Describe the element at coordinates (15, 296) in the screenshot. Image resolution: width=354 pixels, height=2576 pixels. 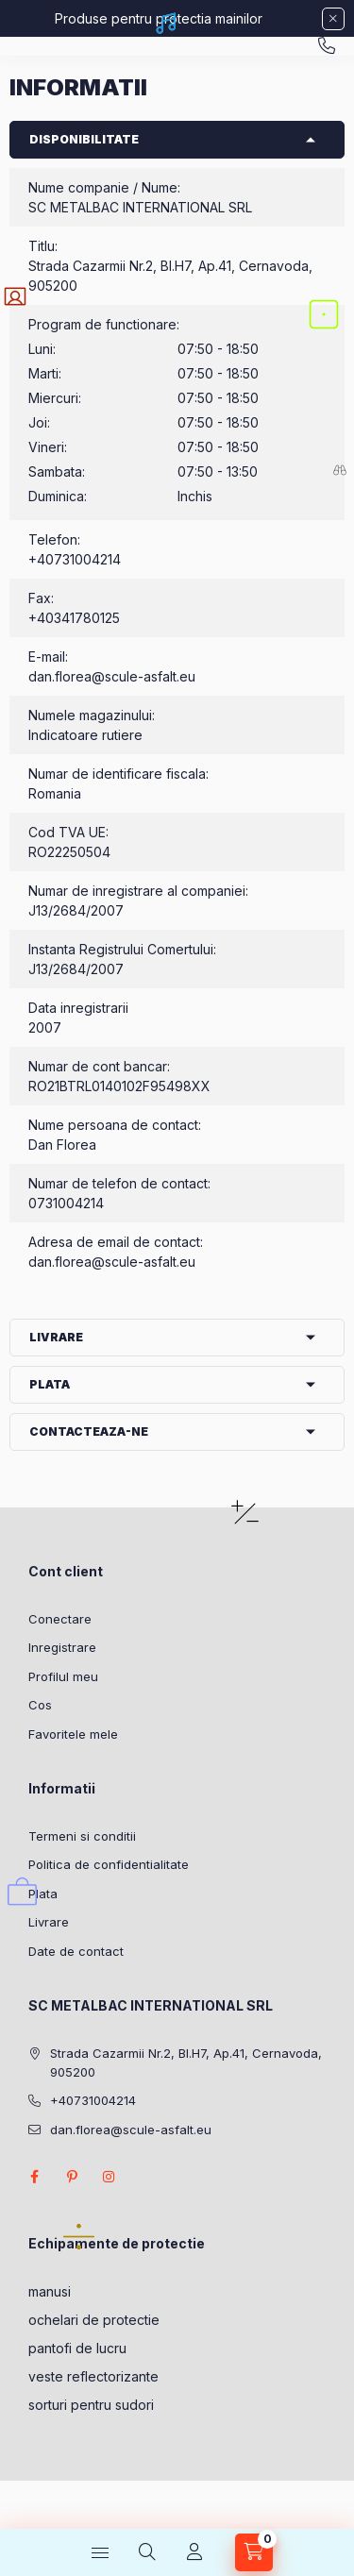
I see `view user profile card` at that location.